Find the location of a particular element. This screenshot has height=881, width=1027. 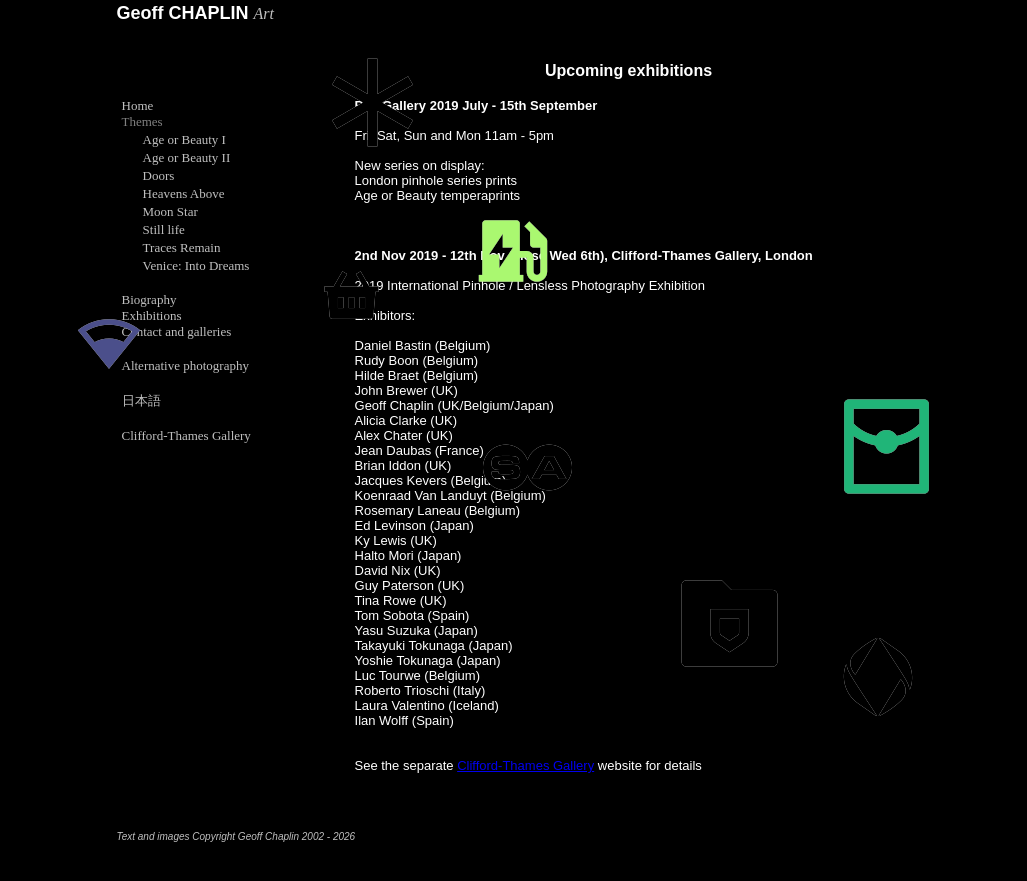

Sabancı Holding company logo is located at coordinates (527, 467).